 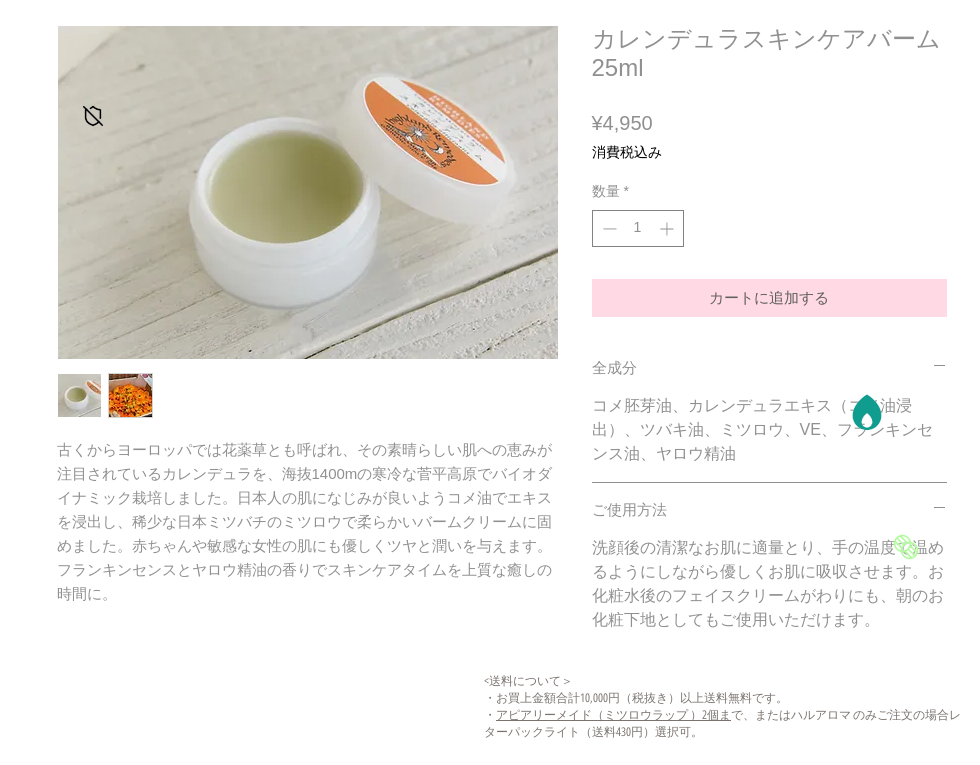 I want to click on security or protection is disabled, so click(x=93, y=116).